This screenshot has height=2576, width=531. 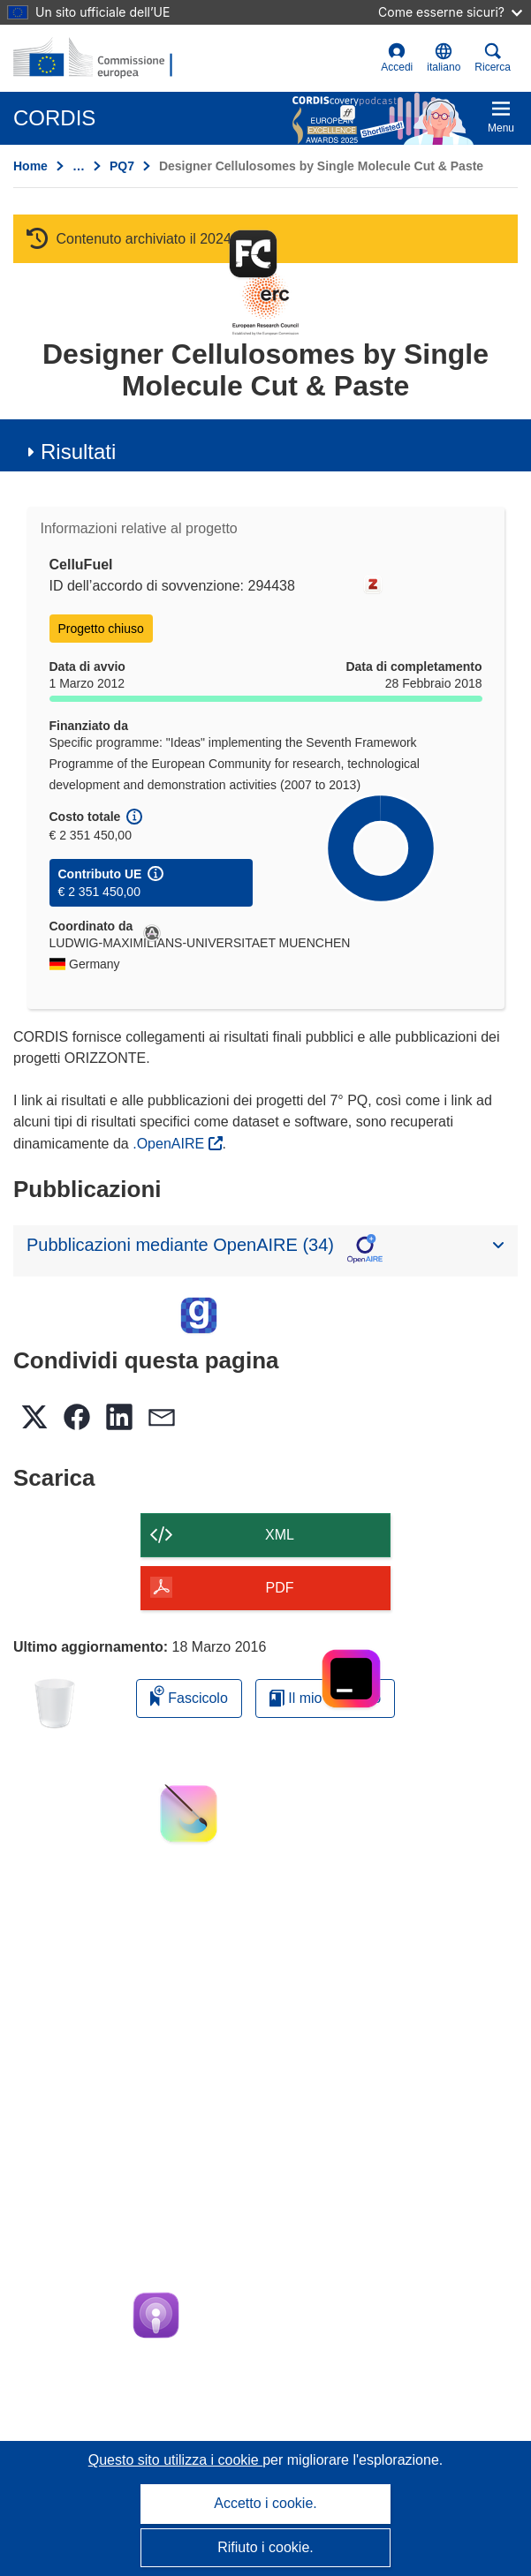 I want to click on open krita digital painting application, so click(x=188, y=1813).